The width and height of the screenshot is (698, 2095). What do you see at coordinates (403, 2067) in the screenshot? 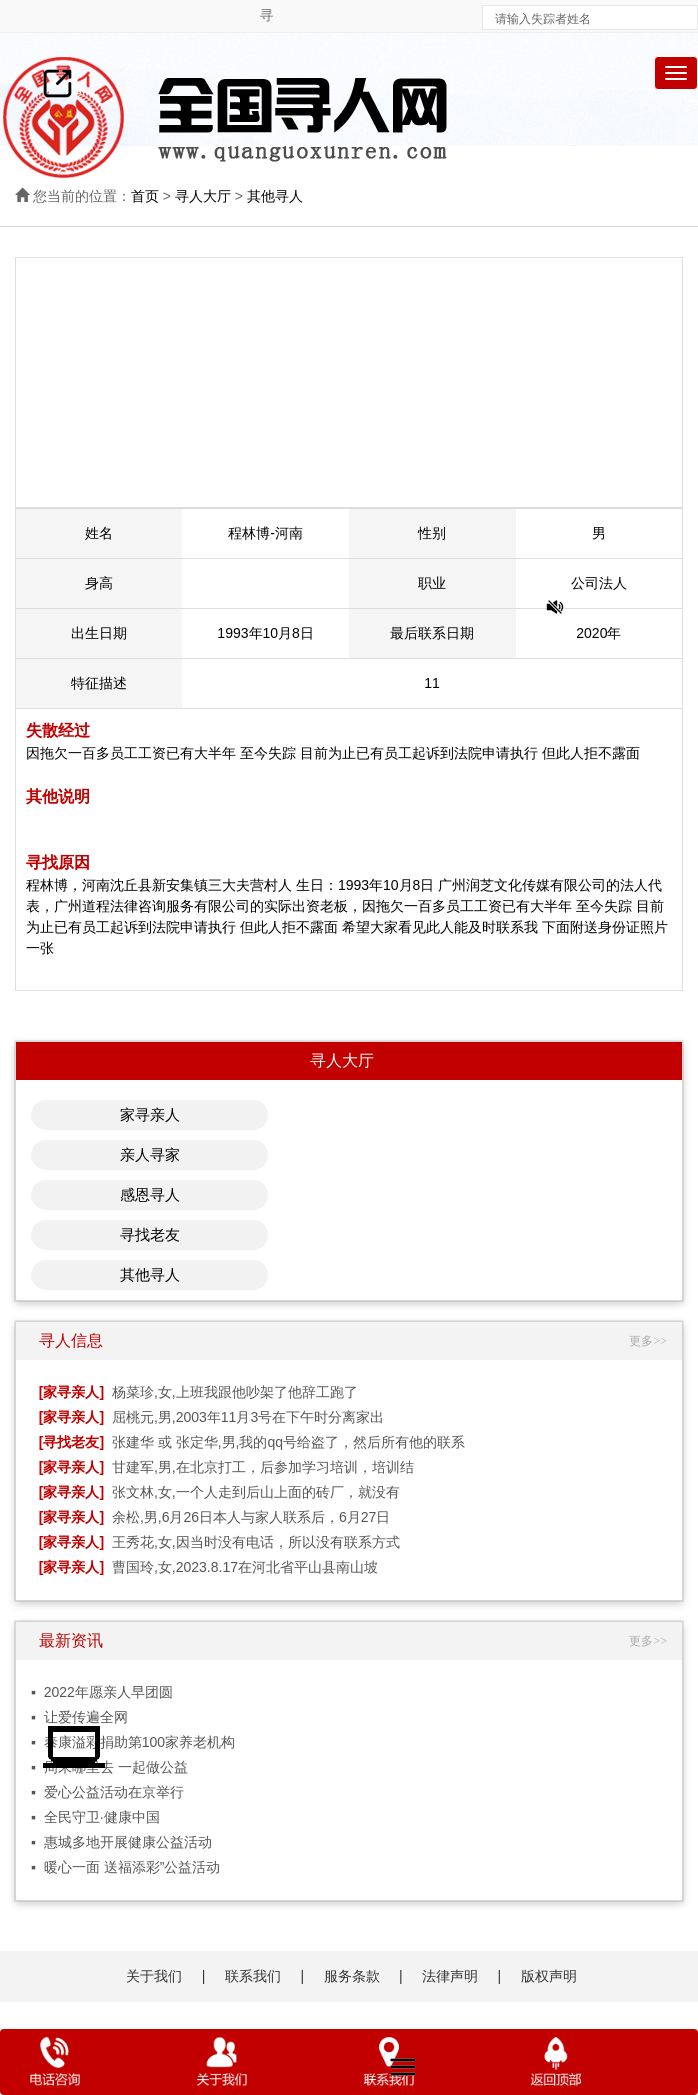
I see `open navigation menu` at bounding box center [403, 2067].